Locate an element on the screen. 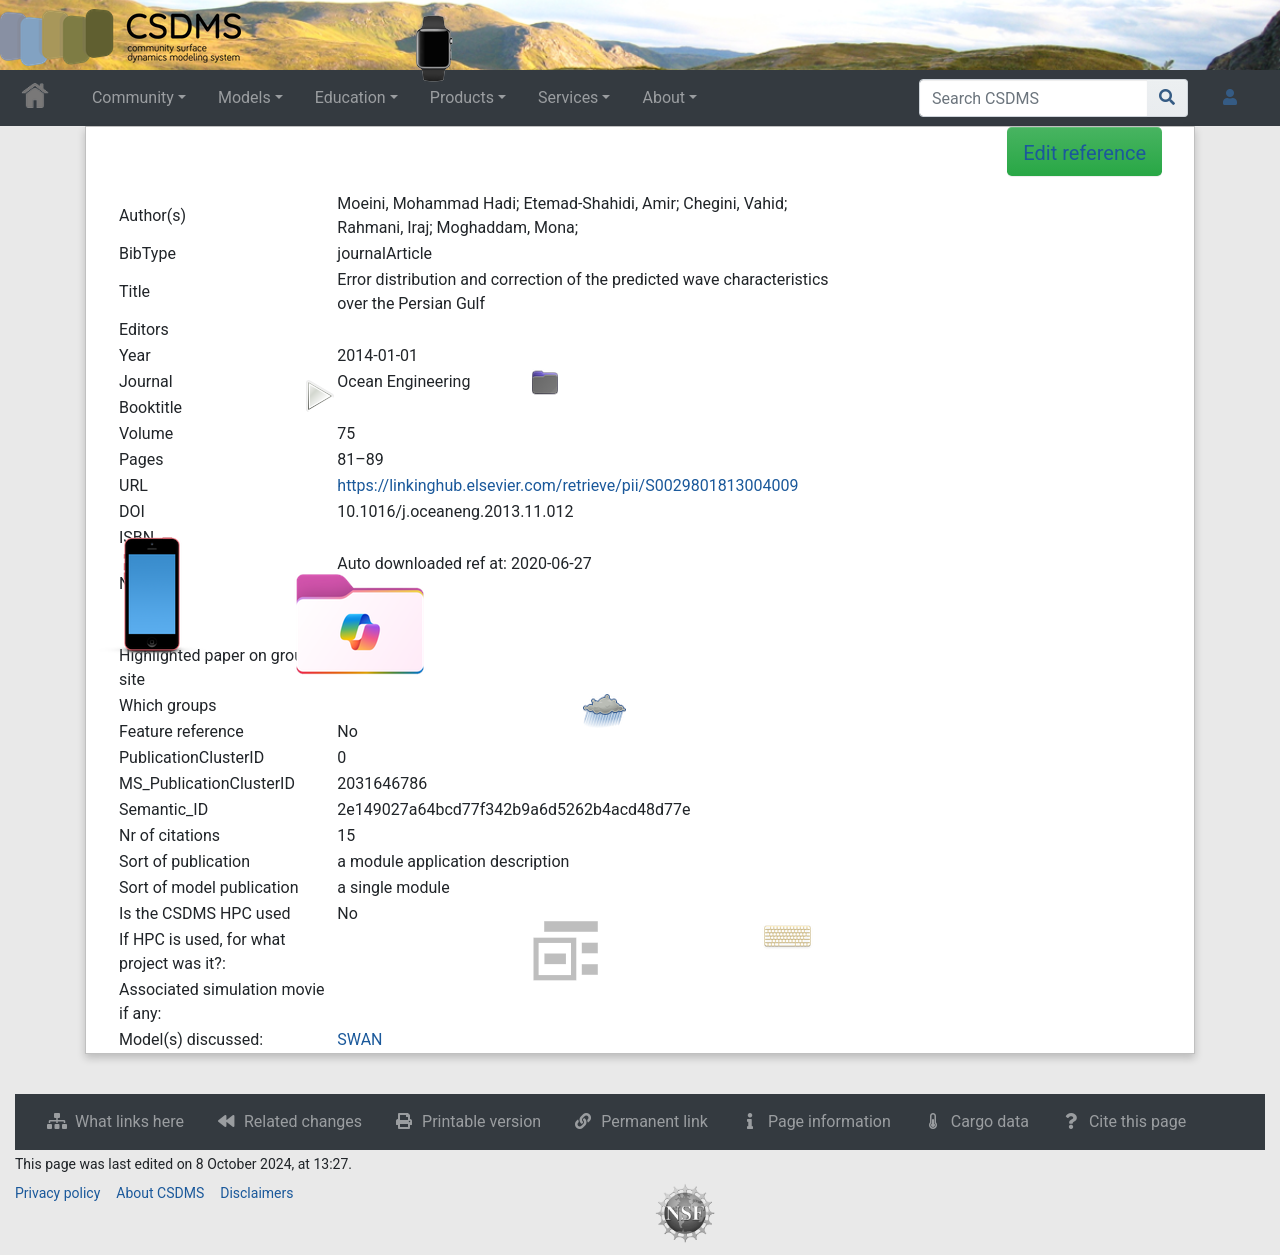 The width and height of the screenshot is (1280, 1255). indicates rainy weather conditions is located at coordinates (604, 707).